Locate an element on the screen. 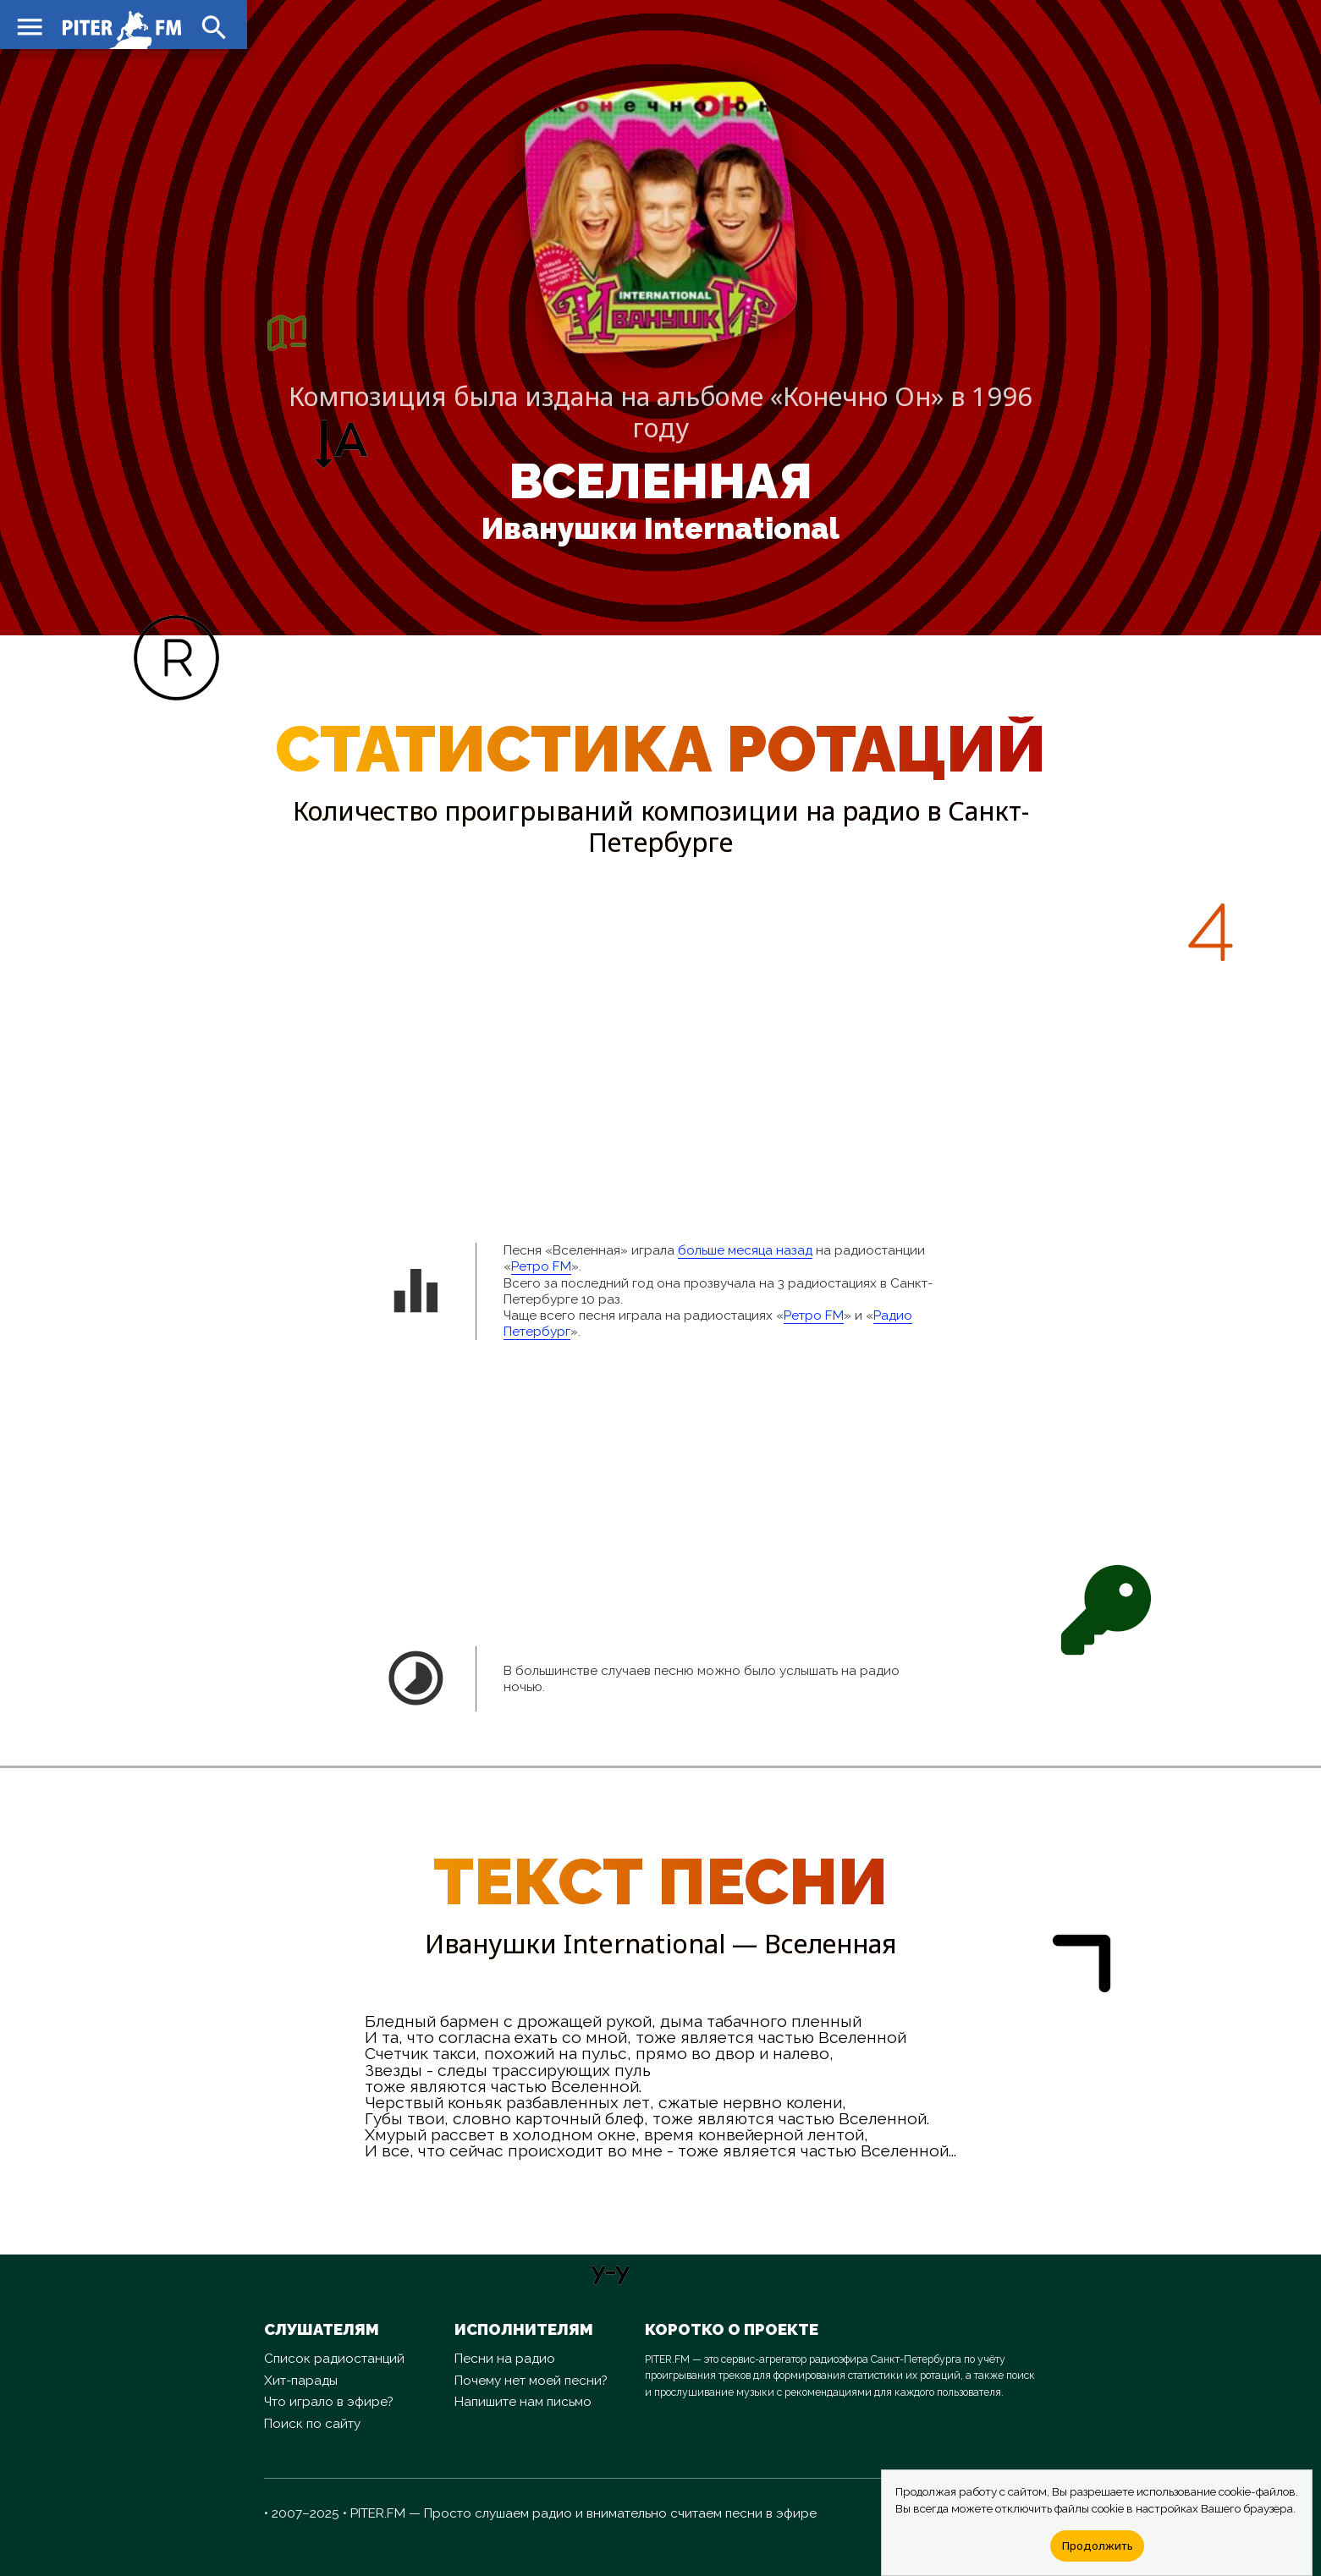 The height and width of the screenshot is (2576, 1321). indicates step four in a multi-step process is located at coordinates (1212, 932).